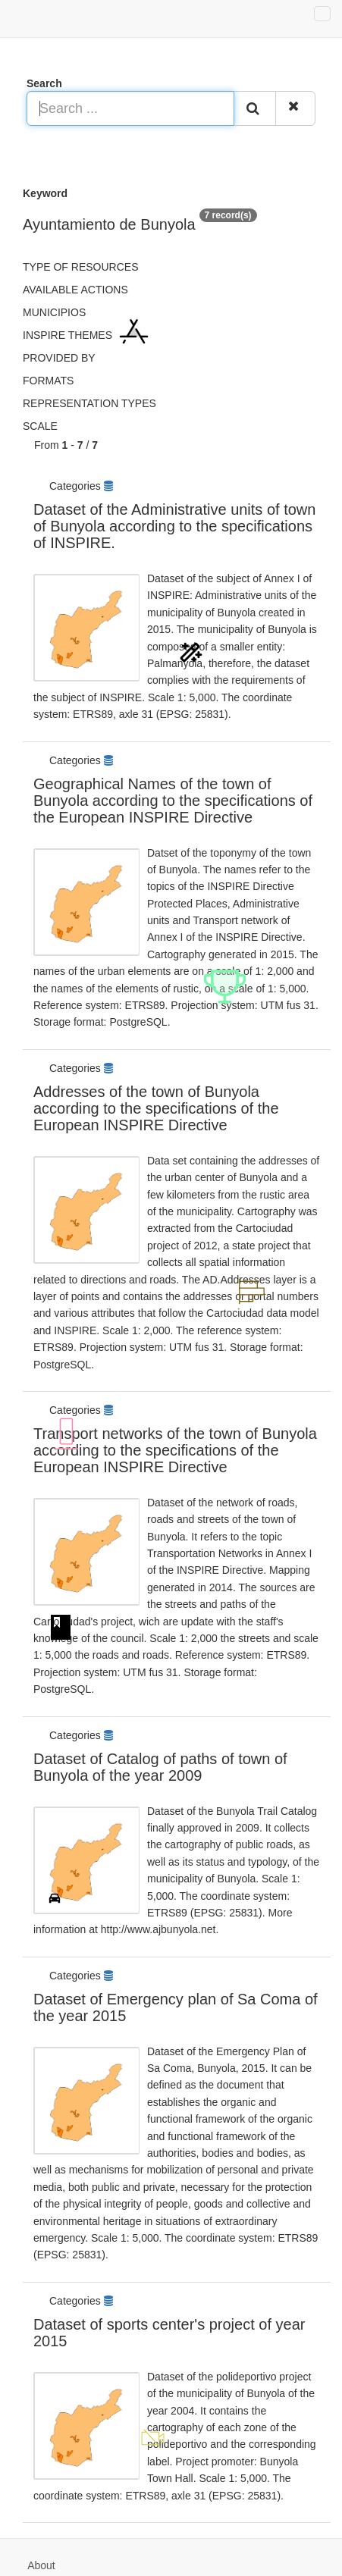 The image size is (342, 2576). I want to click on open the app store, so click(133, 332).